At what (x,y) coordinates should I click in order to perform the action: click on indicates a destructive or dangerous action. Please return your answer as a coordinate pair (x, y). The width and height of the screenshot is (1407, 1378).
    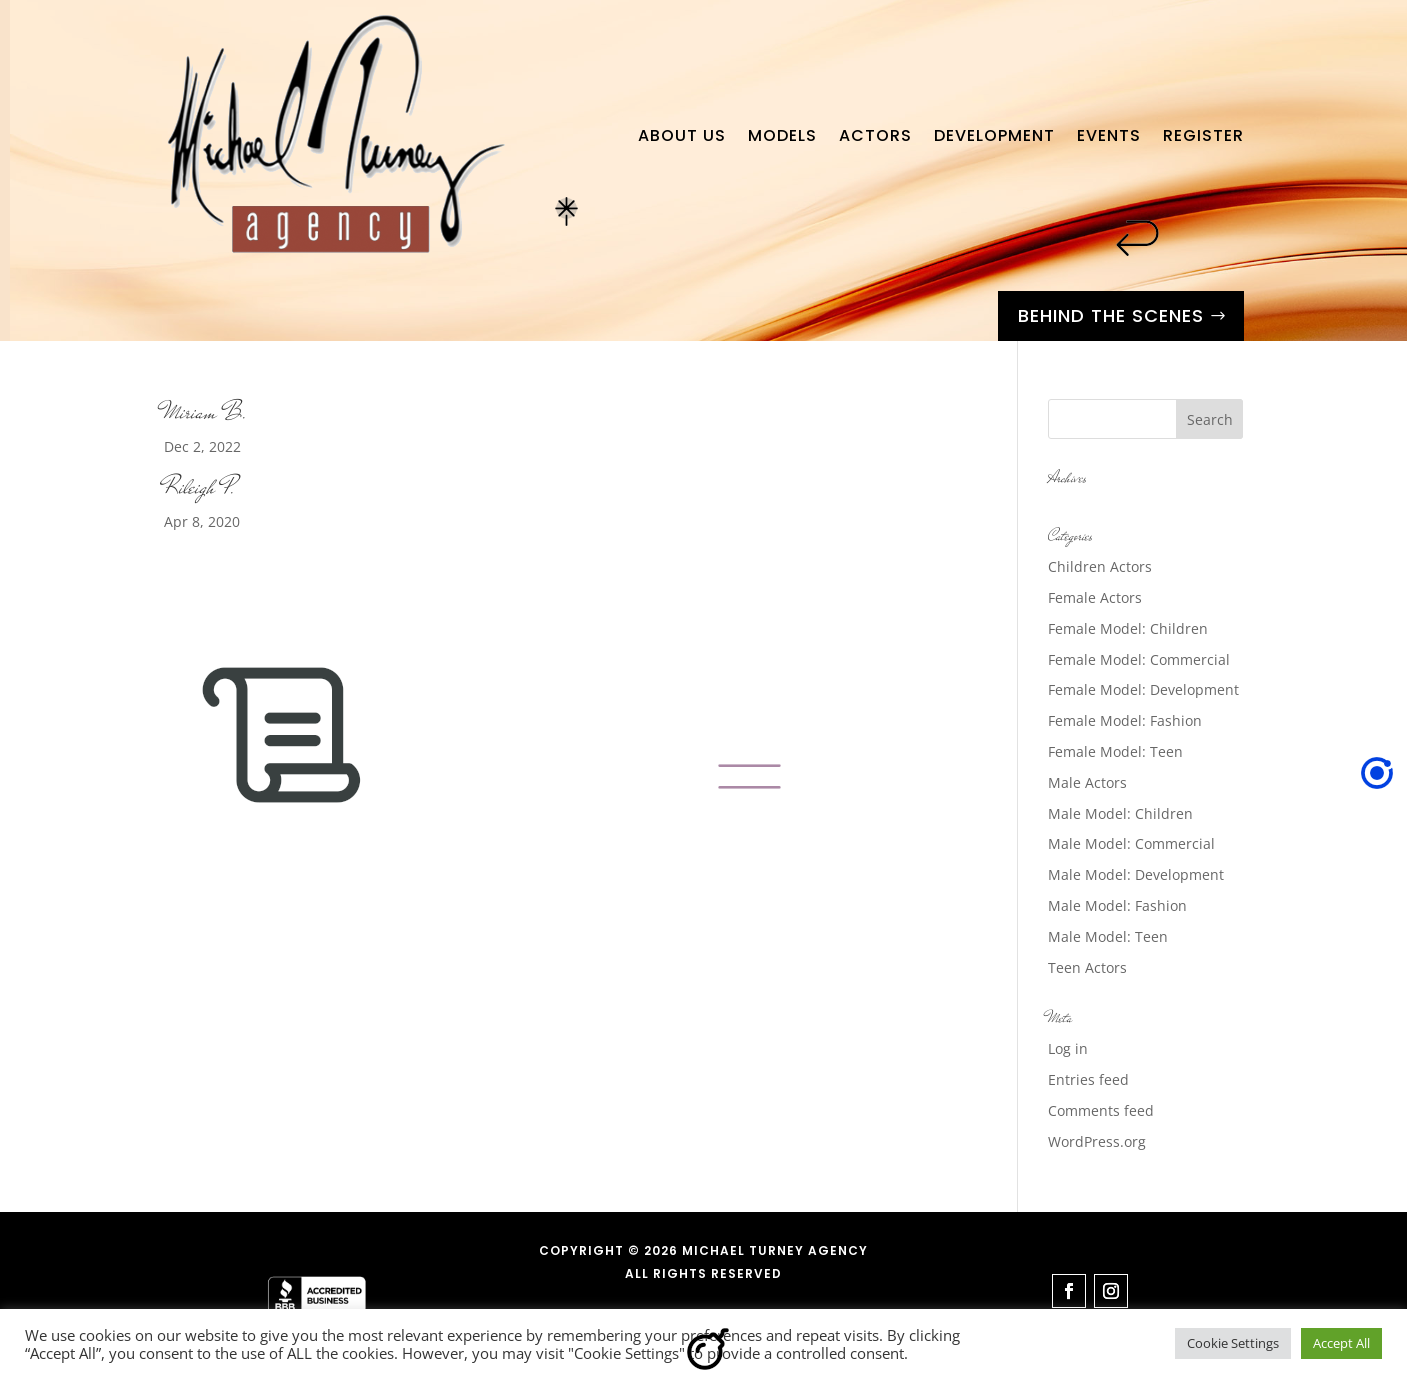
    Looking at the image, I should click on (708, 1349).